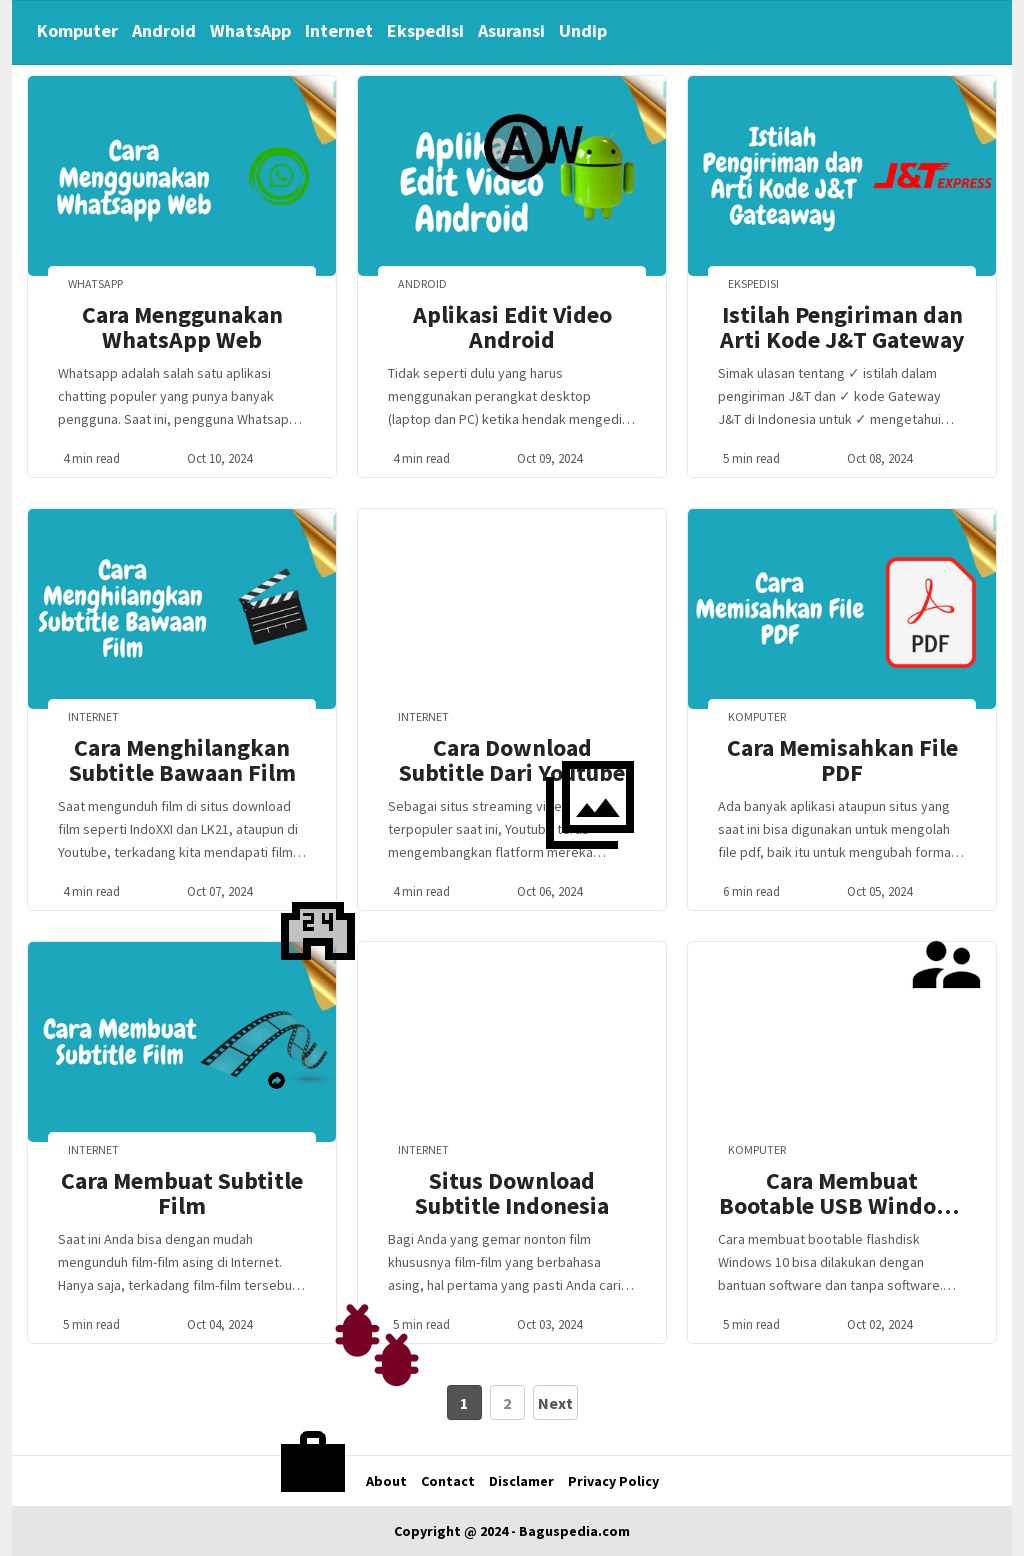 This screenshot has width=1024, height=1556. I want to click on enable auto white balance, so click(534, 147).